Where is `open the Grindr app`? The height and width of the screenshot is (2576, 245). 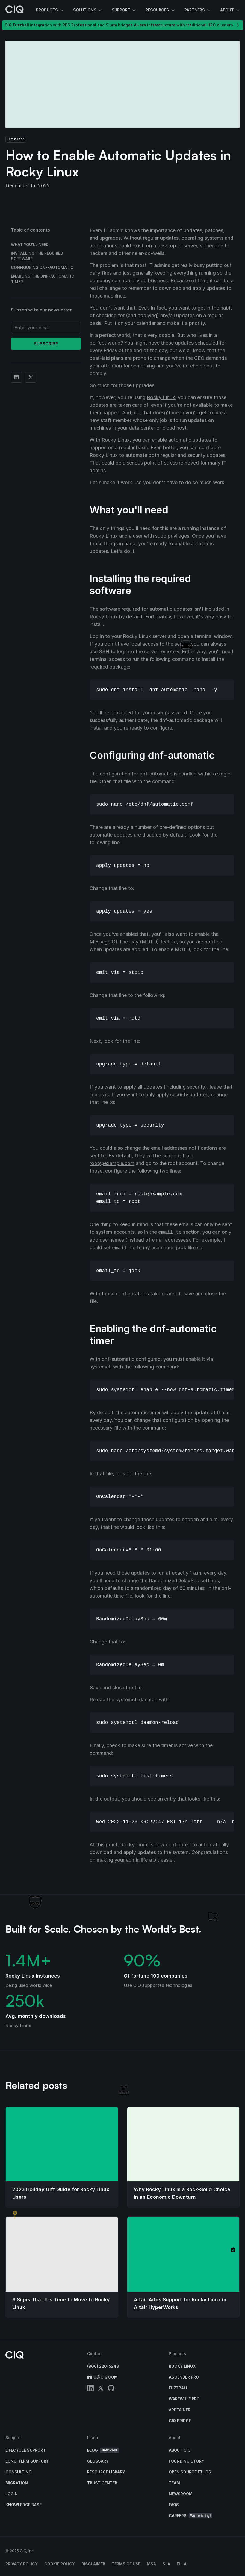
open the Grindr app is located at coordinates (35, 1902).